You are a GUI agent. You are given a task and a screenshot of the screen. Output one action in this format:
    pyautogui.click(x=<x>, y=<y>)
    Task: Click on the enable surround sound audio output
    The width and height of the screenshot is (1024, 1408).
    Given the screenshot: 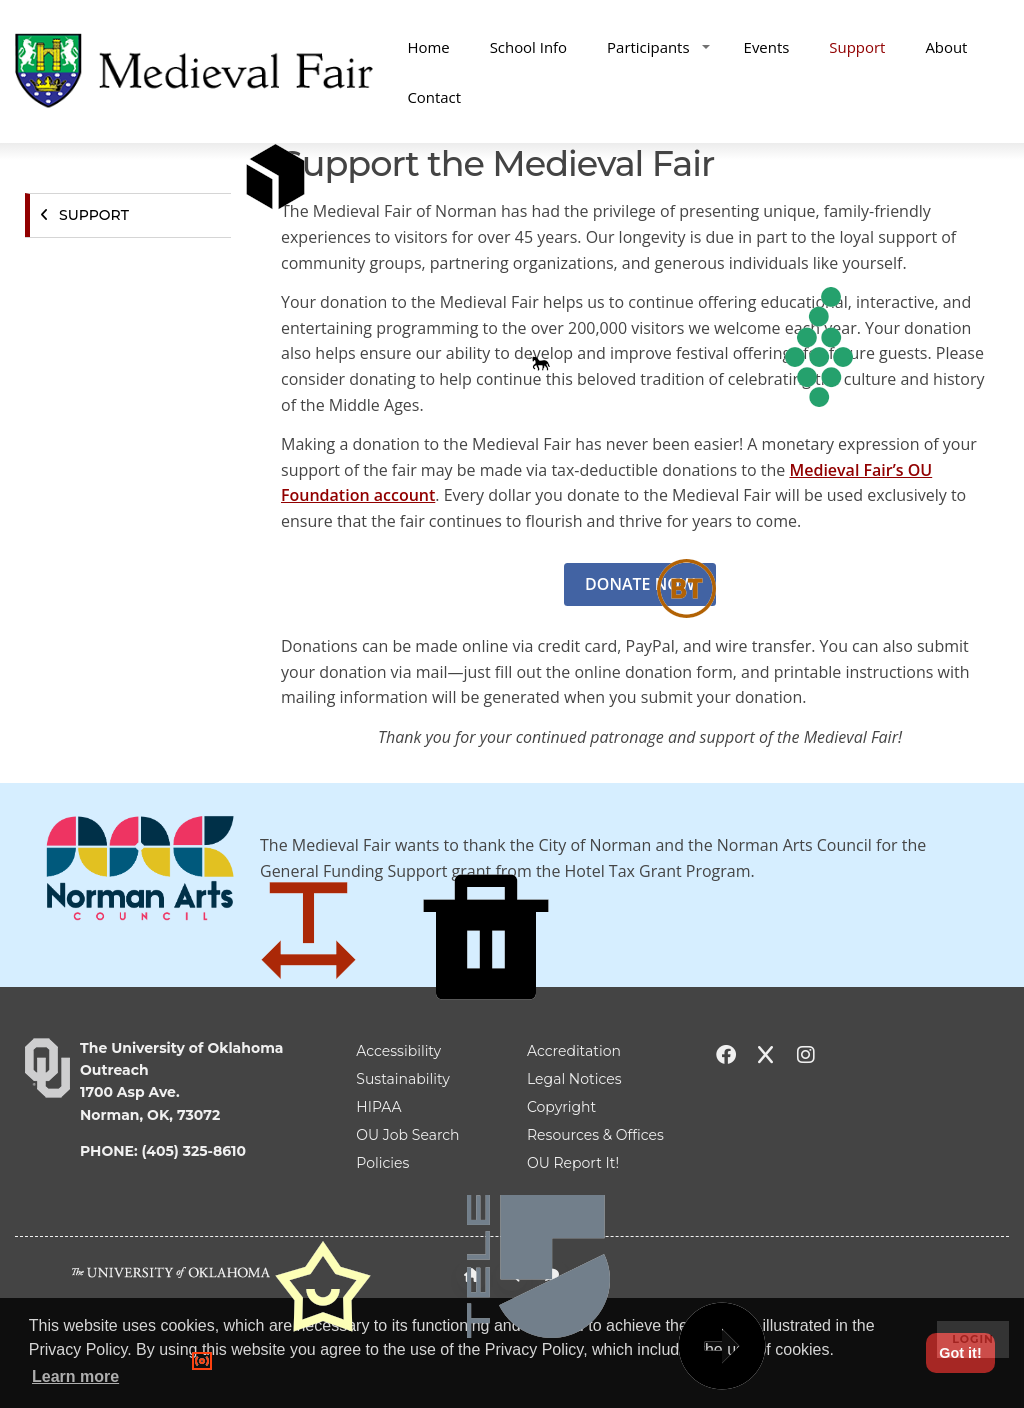 What is the action you would take?
    pyautogui.click(x=202, y=1361)
    